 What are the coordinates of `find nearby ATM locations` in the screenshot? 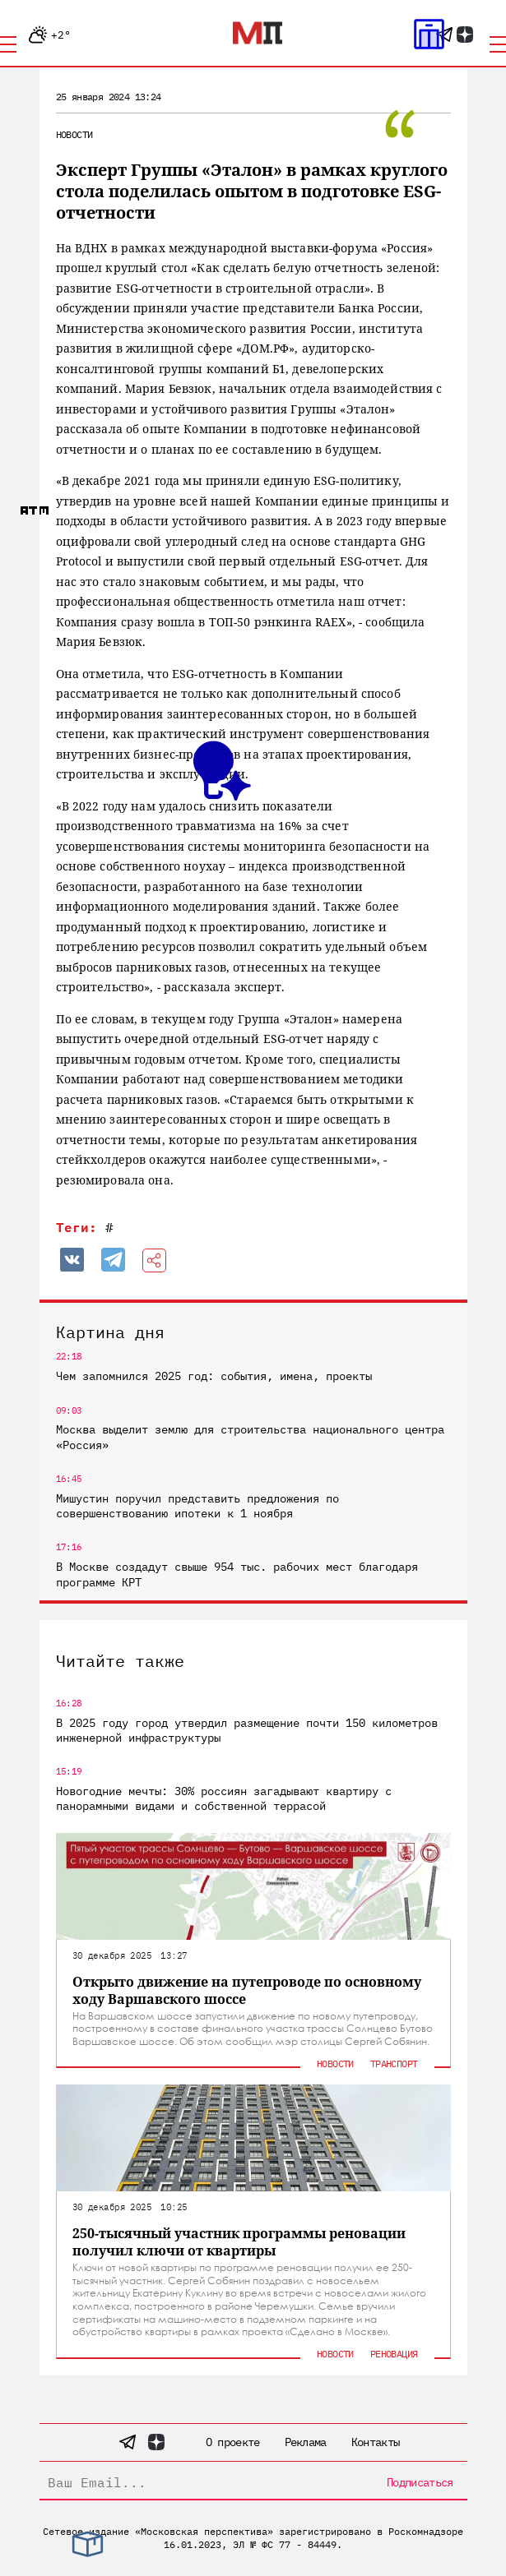 It's located at (35, 510).